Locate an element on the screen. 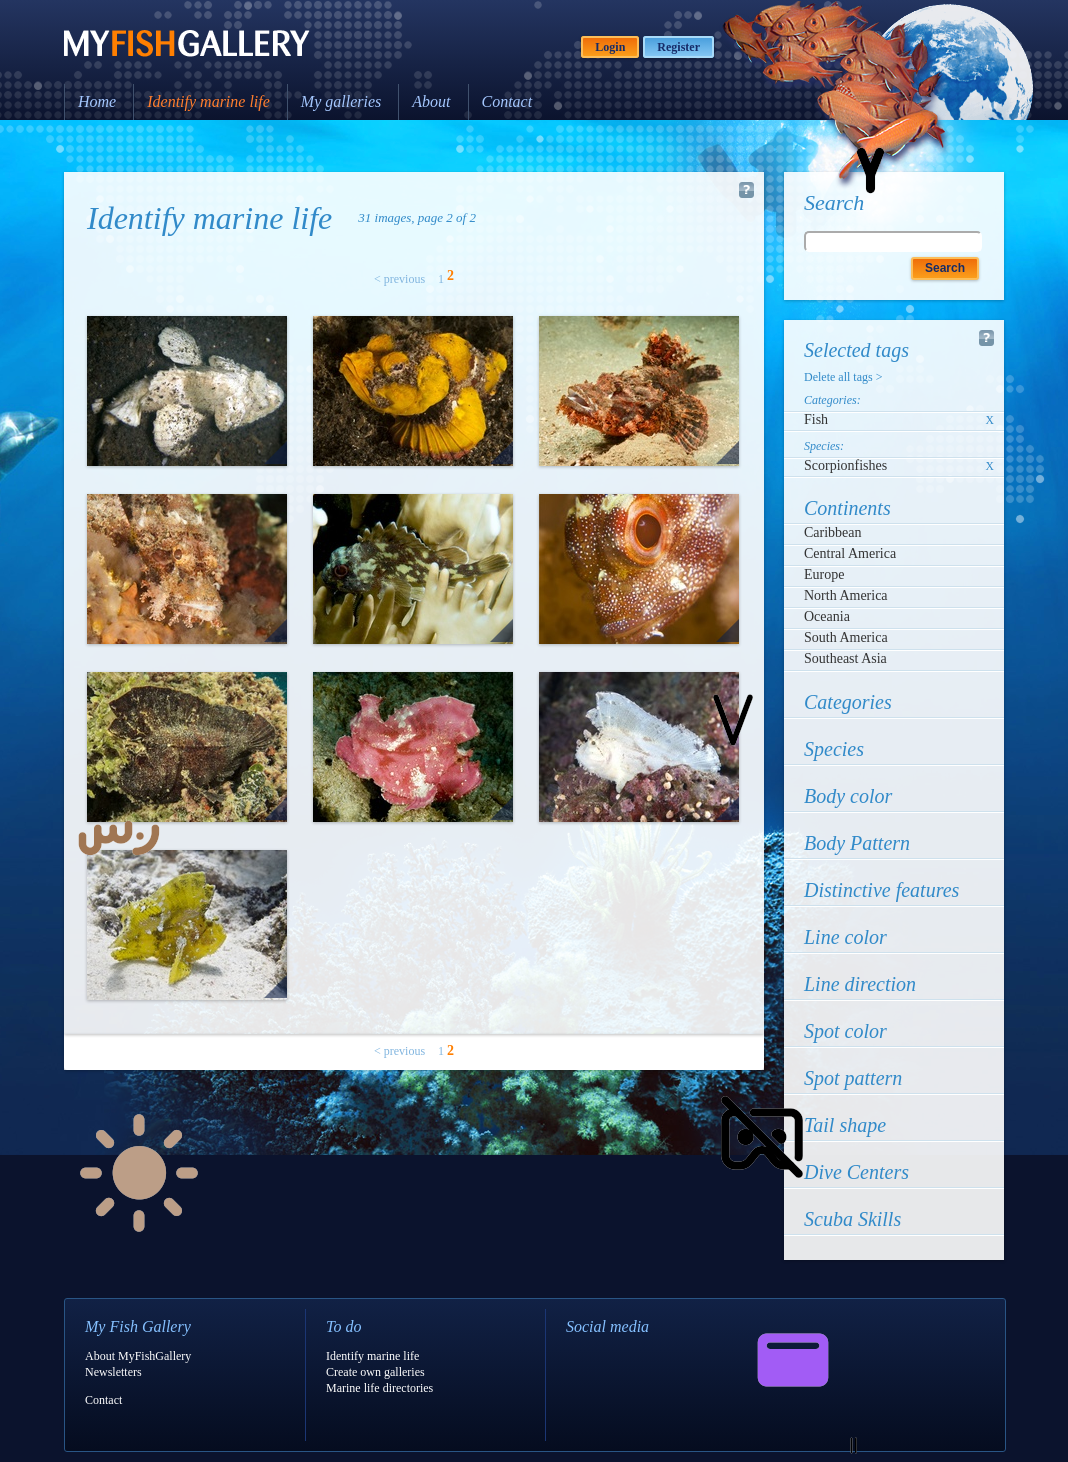 The width and height of the screenshot is (1068, 1462). indicates items starting with the letter V is located at coordinates (733, 720).